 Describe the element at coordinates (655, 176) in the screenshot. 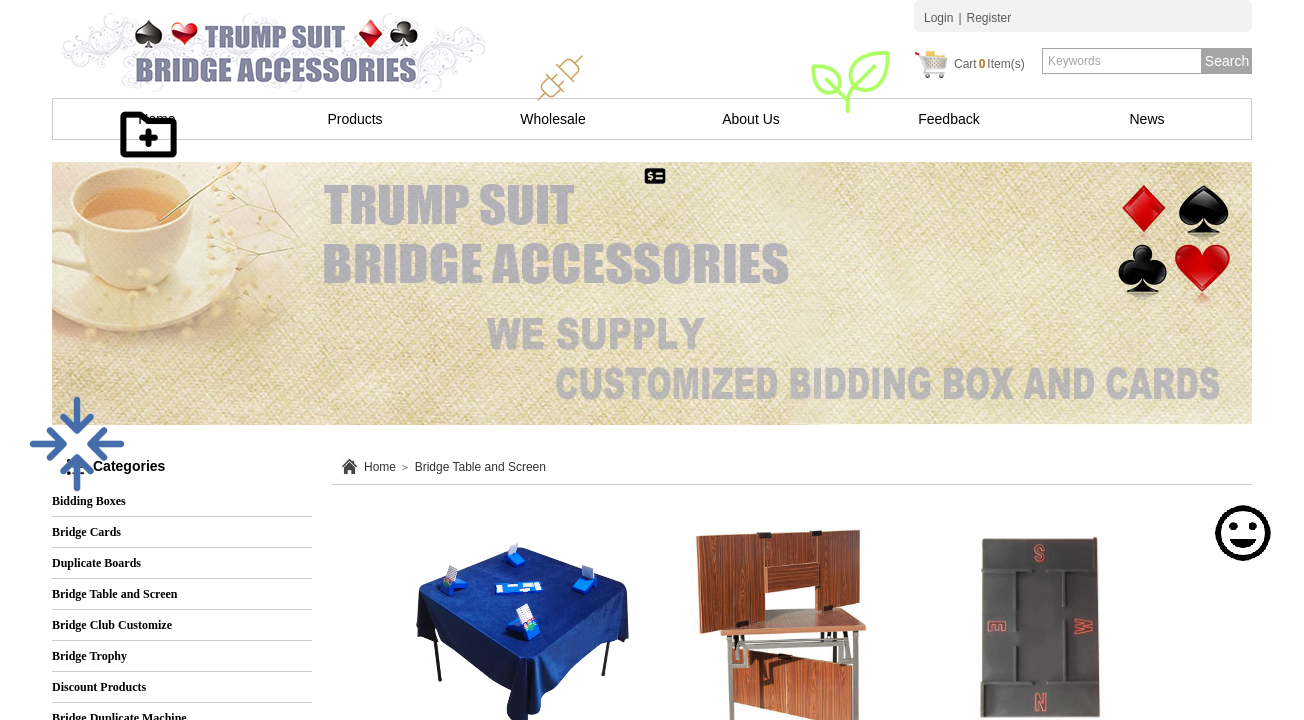

I see `view or manage payment methods` at that location.